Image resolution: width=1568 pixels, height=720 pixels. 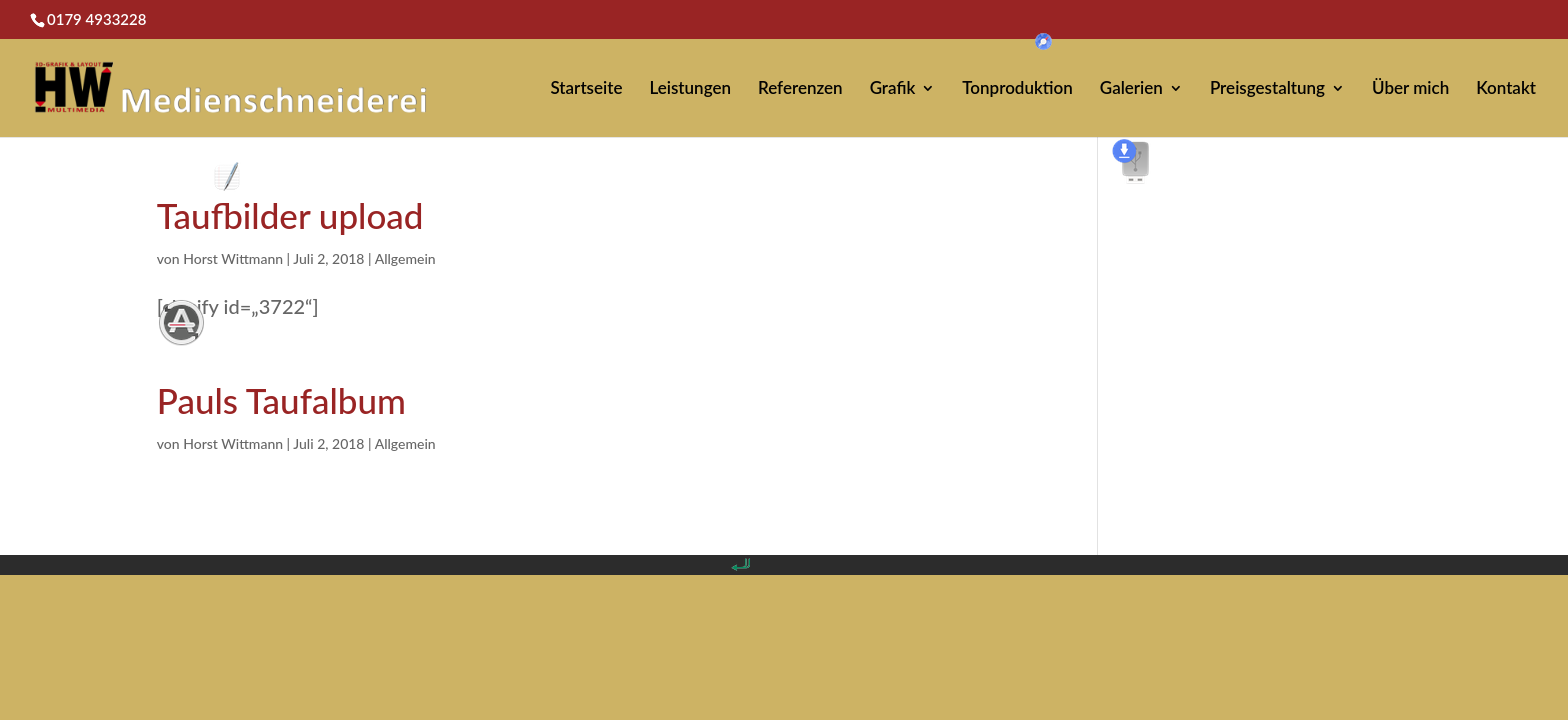 I want to click on open TextEdit app for basic text editing, so click(x=227, y=177).